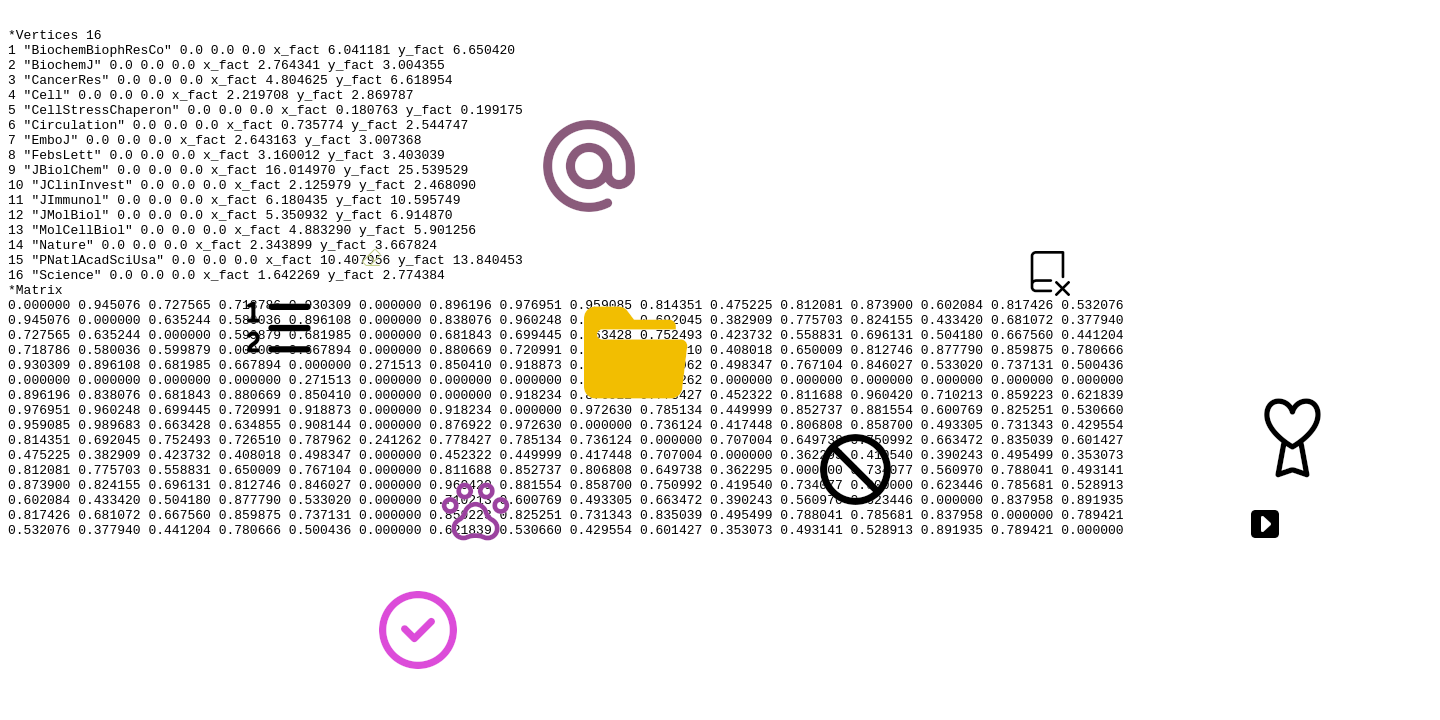 This screenshot has height=720, width=1440. What do you see at coordinates (636, 352) in the screenshot?
I see `an open folder in a file browser` at bounding box center [636, 352].